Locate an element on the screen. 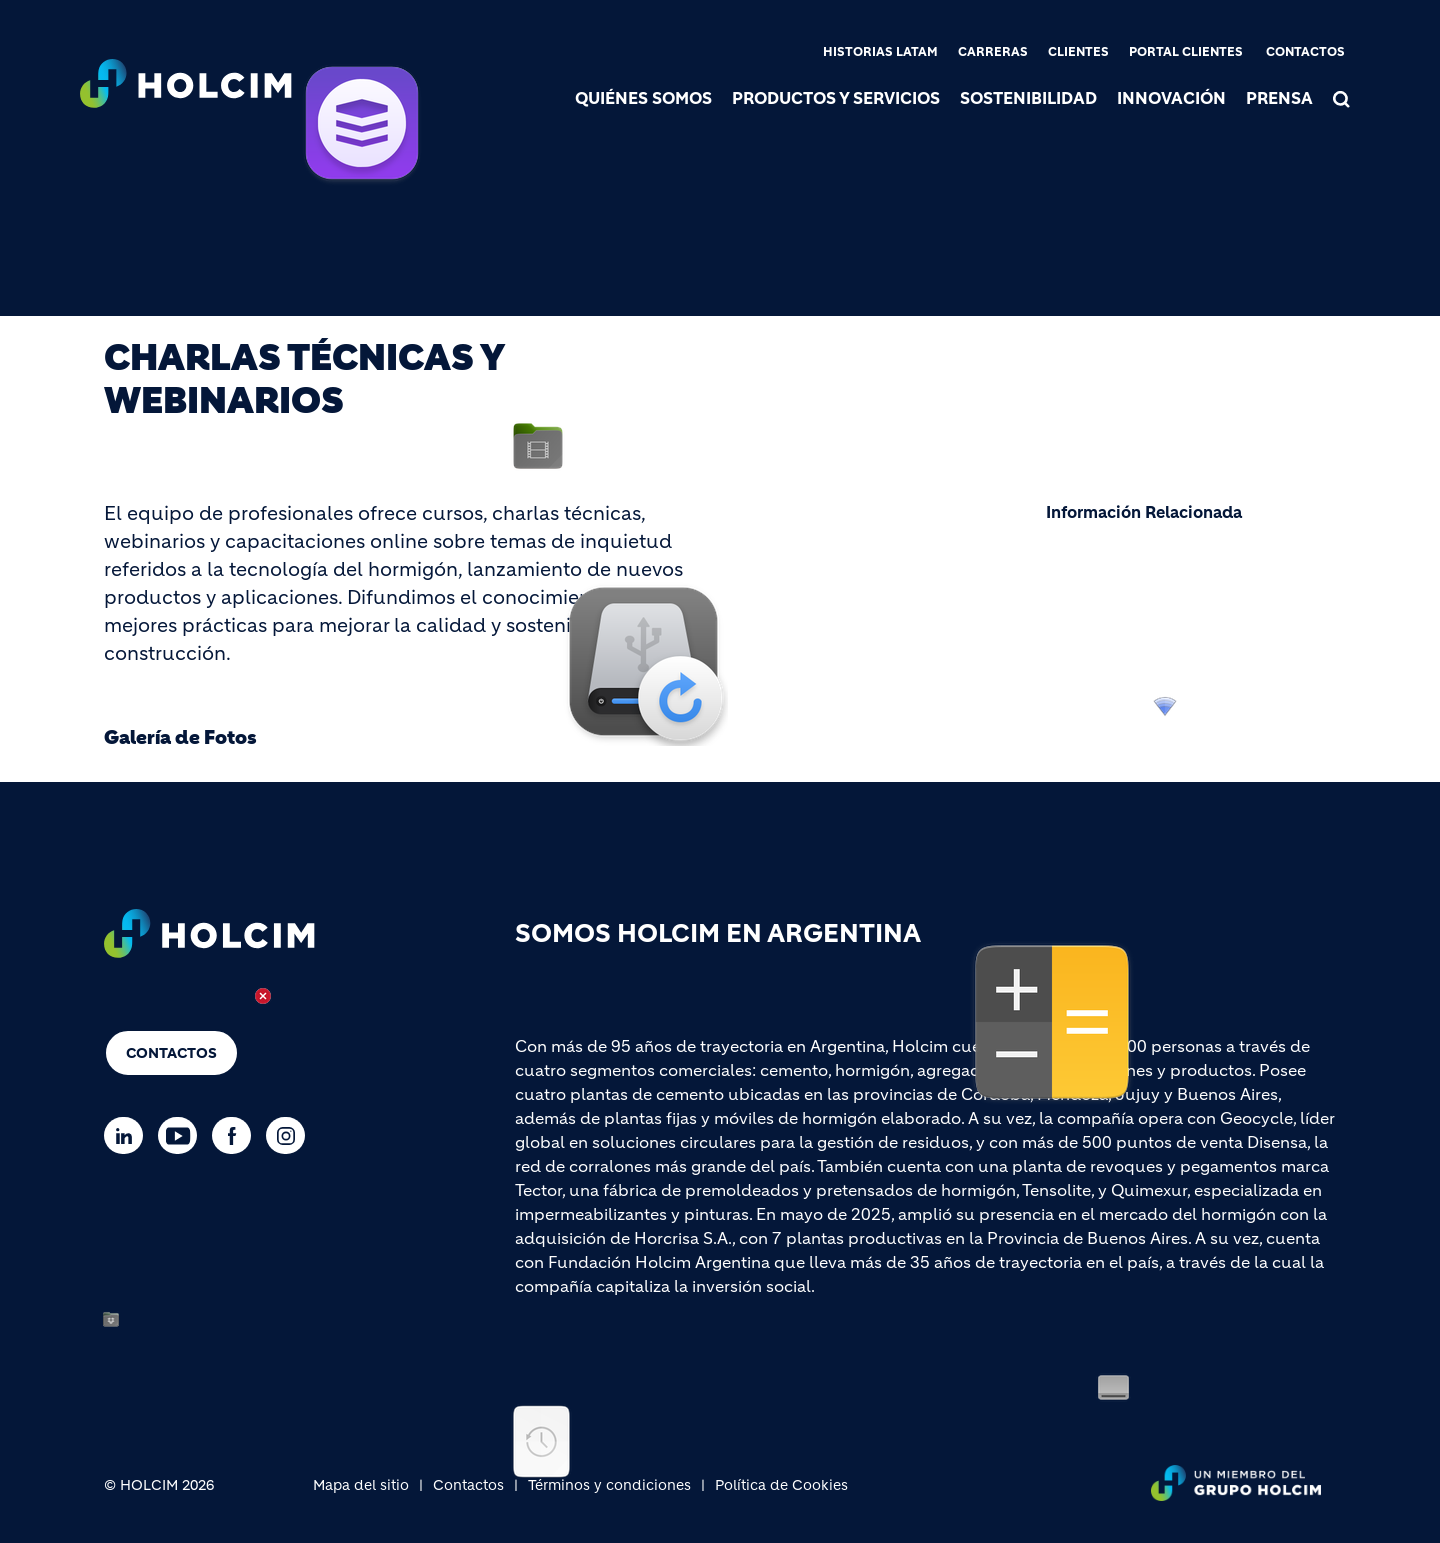 The image size is (1440, 1543). open the calculator app is located at coordinates (1052, 1022).